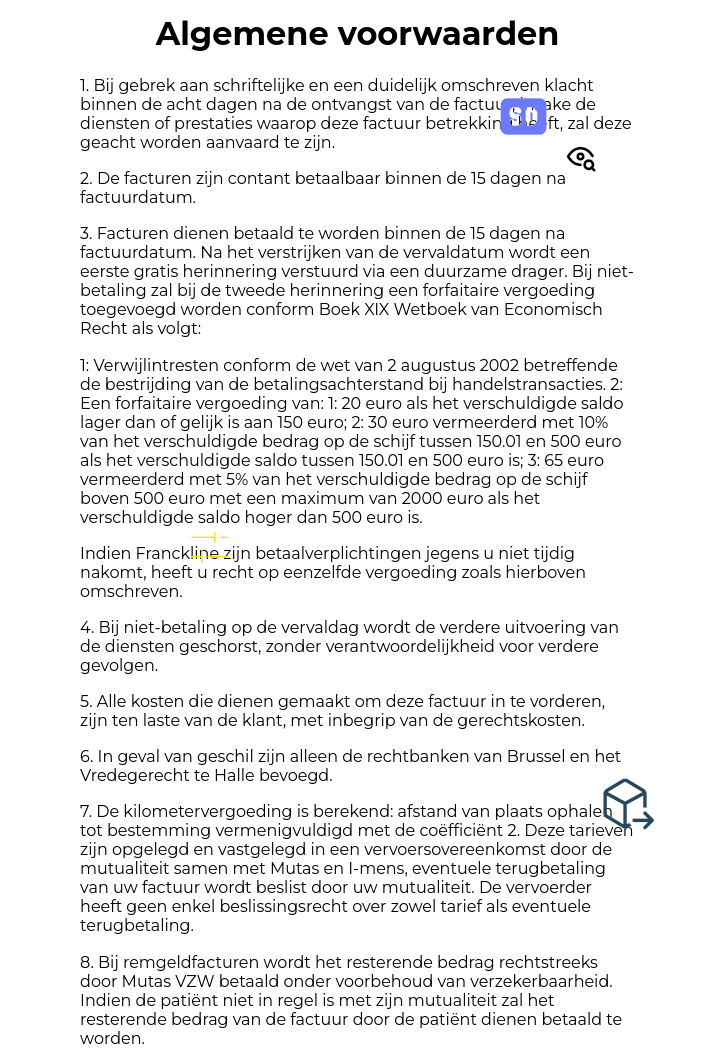 This screenshot has height=1056, width=715. Describe the element at coordinates (625, 804) in the screenshot. I see `method with return value in code editor` at that location.